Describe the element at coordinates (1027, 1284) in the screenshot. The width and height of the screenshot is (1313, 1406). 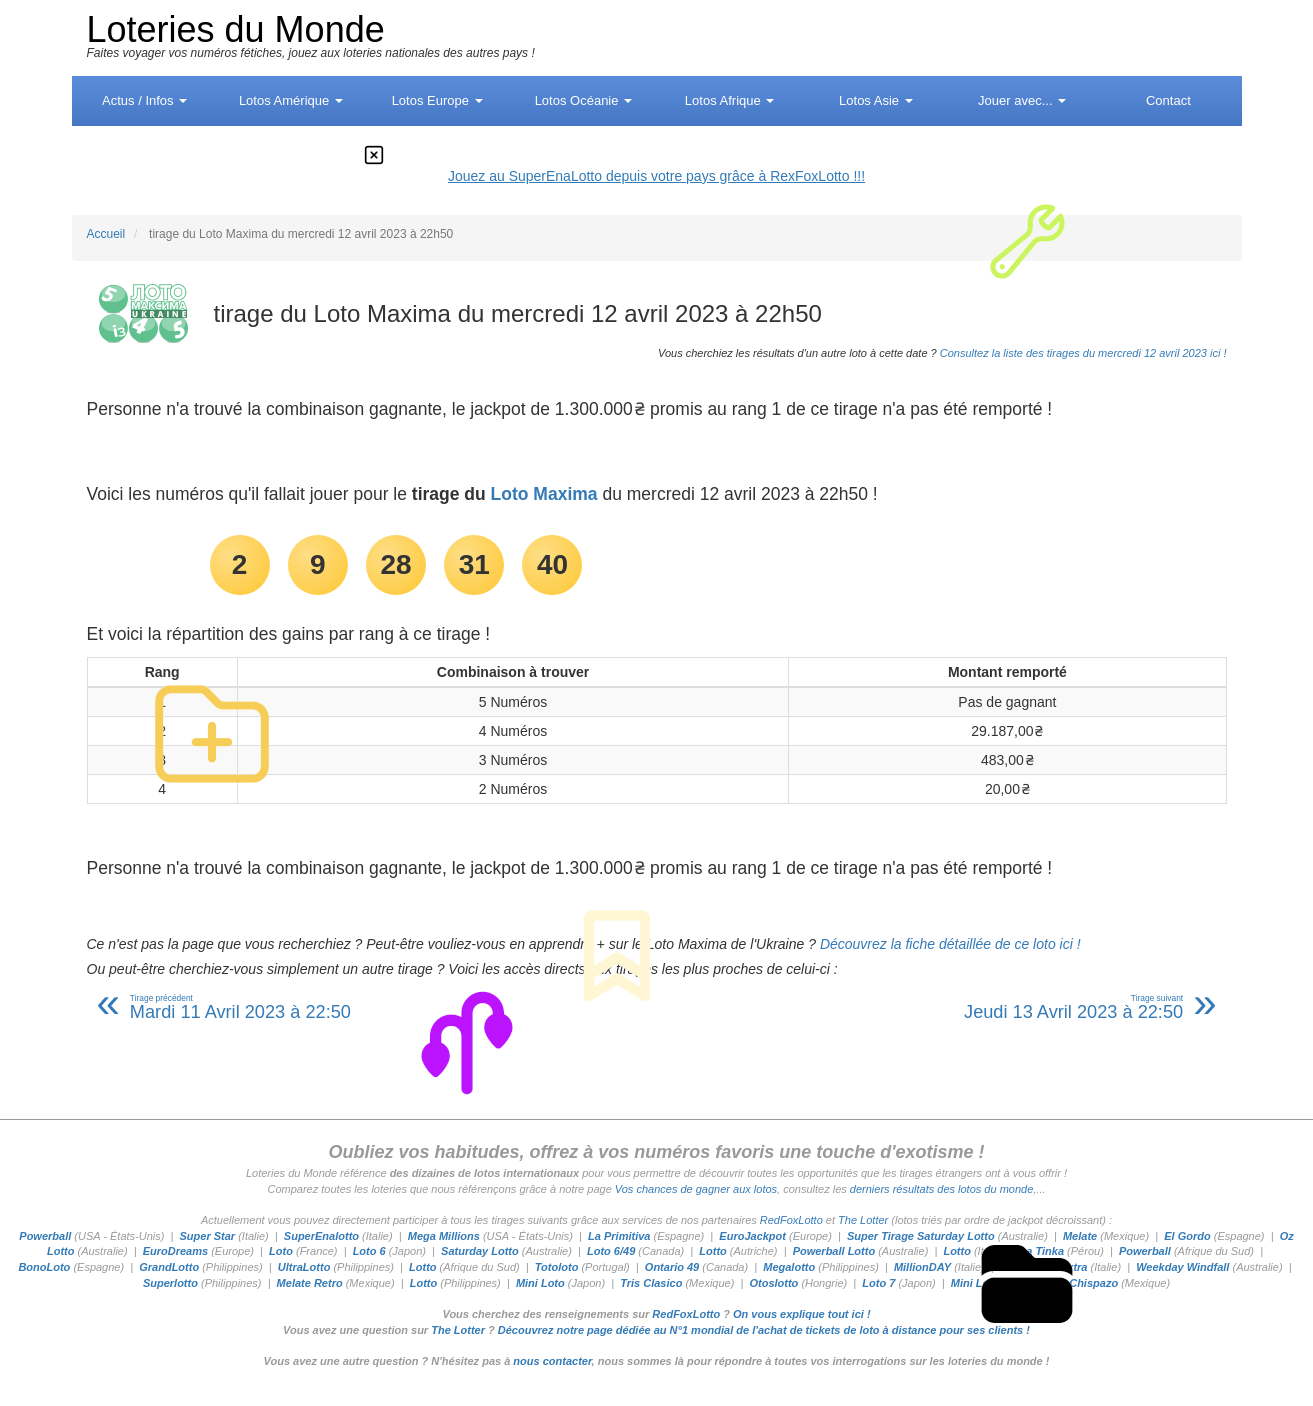
I see `open folder to view files` at that location.